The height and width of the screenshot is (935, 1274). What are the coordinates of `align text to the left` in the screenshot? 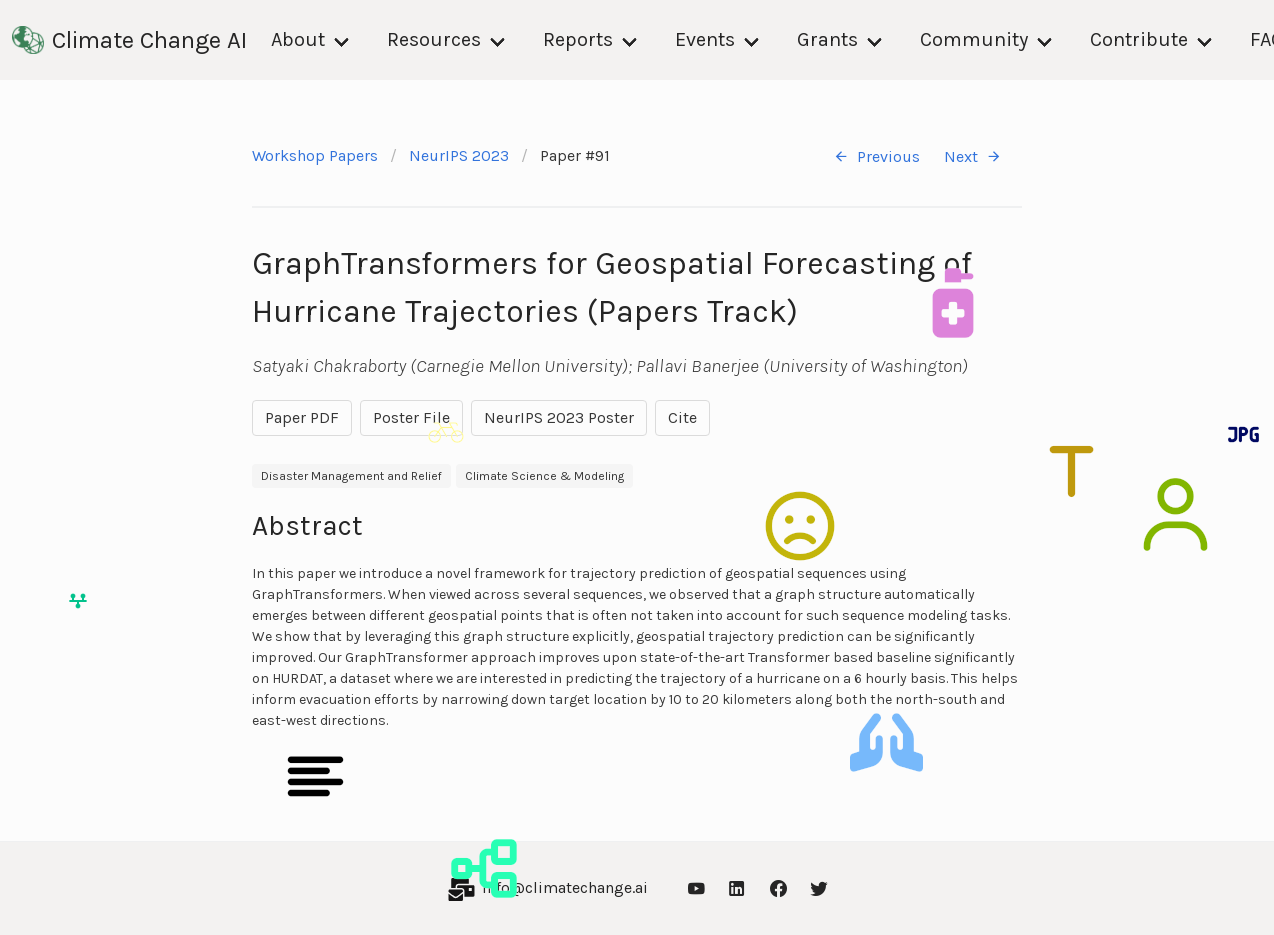 It's located at (315, 777).